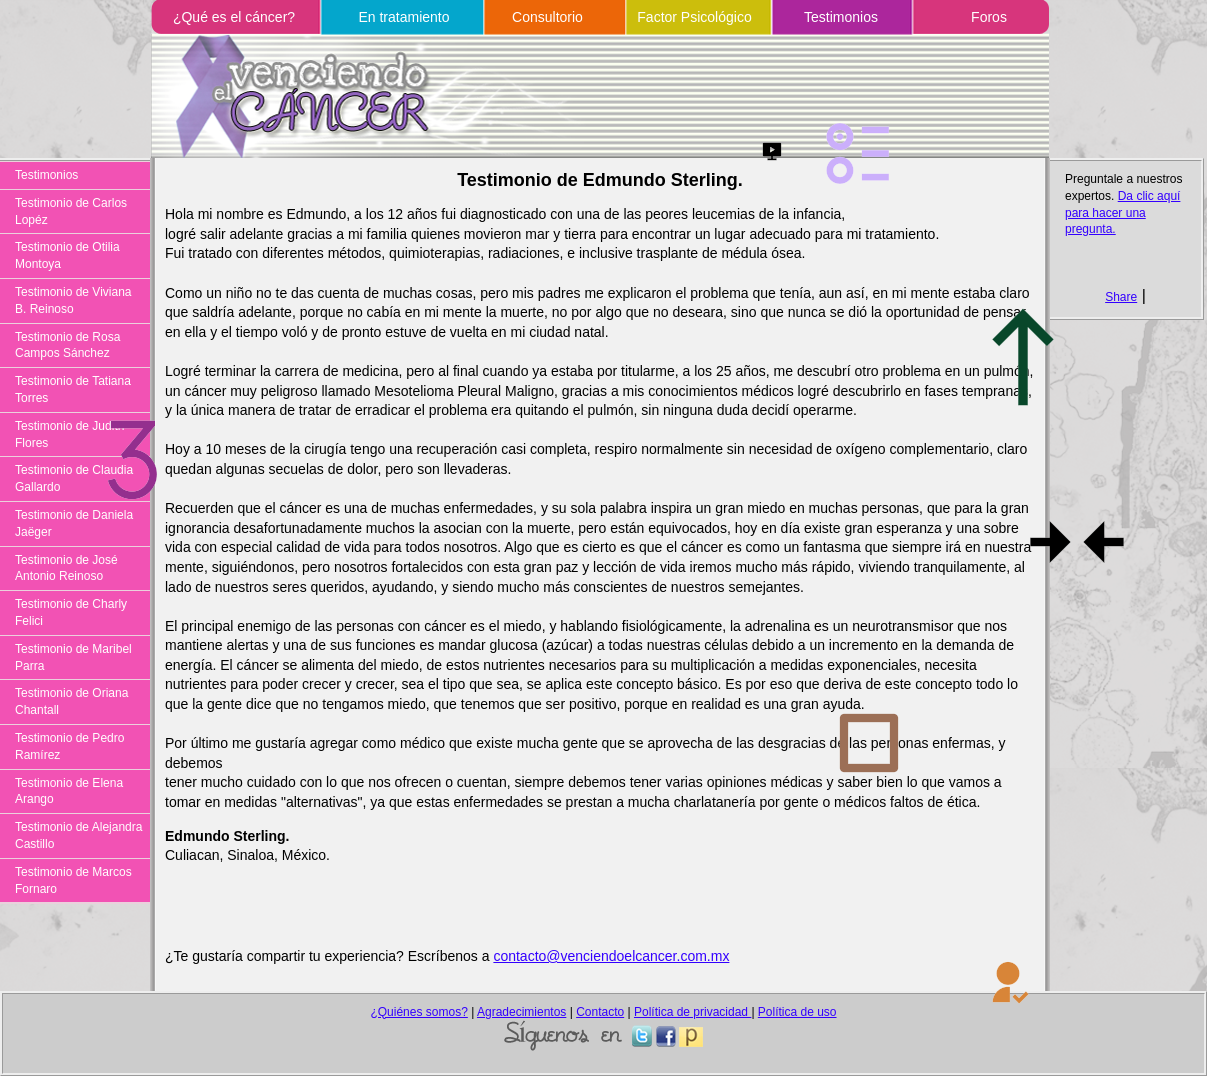  What do you see at coordinates (132, 459) in the screenshot?
I see `select number 3 from a list or sequence` at bounding box center [132, 459].